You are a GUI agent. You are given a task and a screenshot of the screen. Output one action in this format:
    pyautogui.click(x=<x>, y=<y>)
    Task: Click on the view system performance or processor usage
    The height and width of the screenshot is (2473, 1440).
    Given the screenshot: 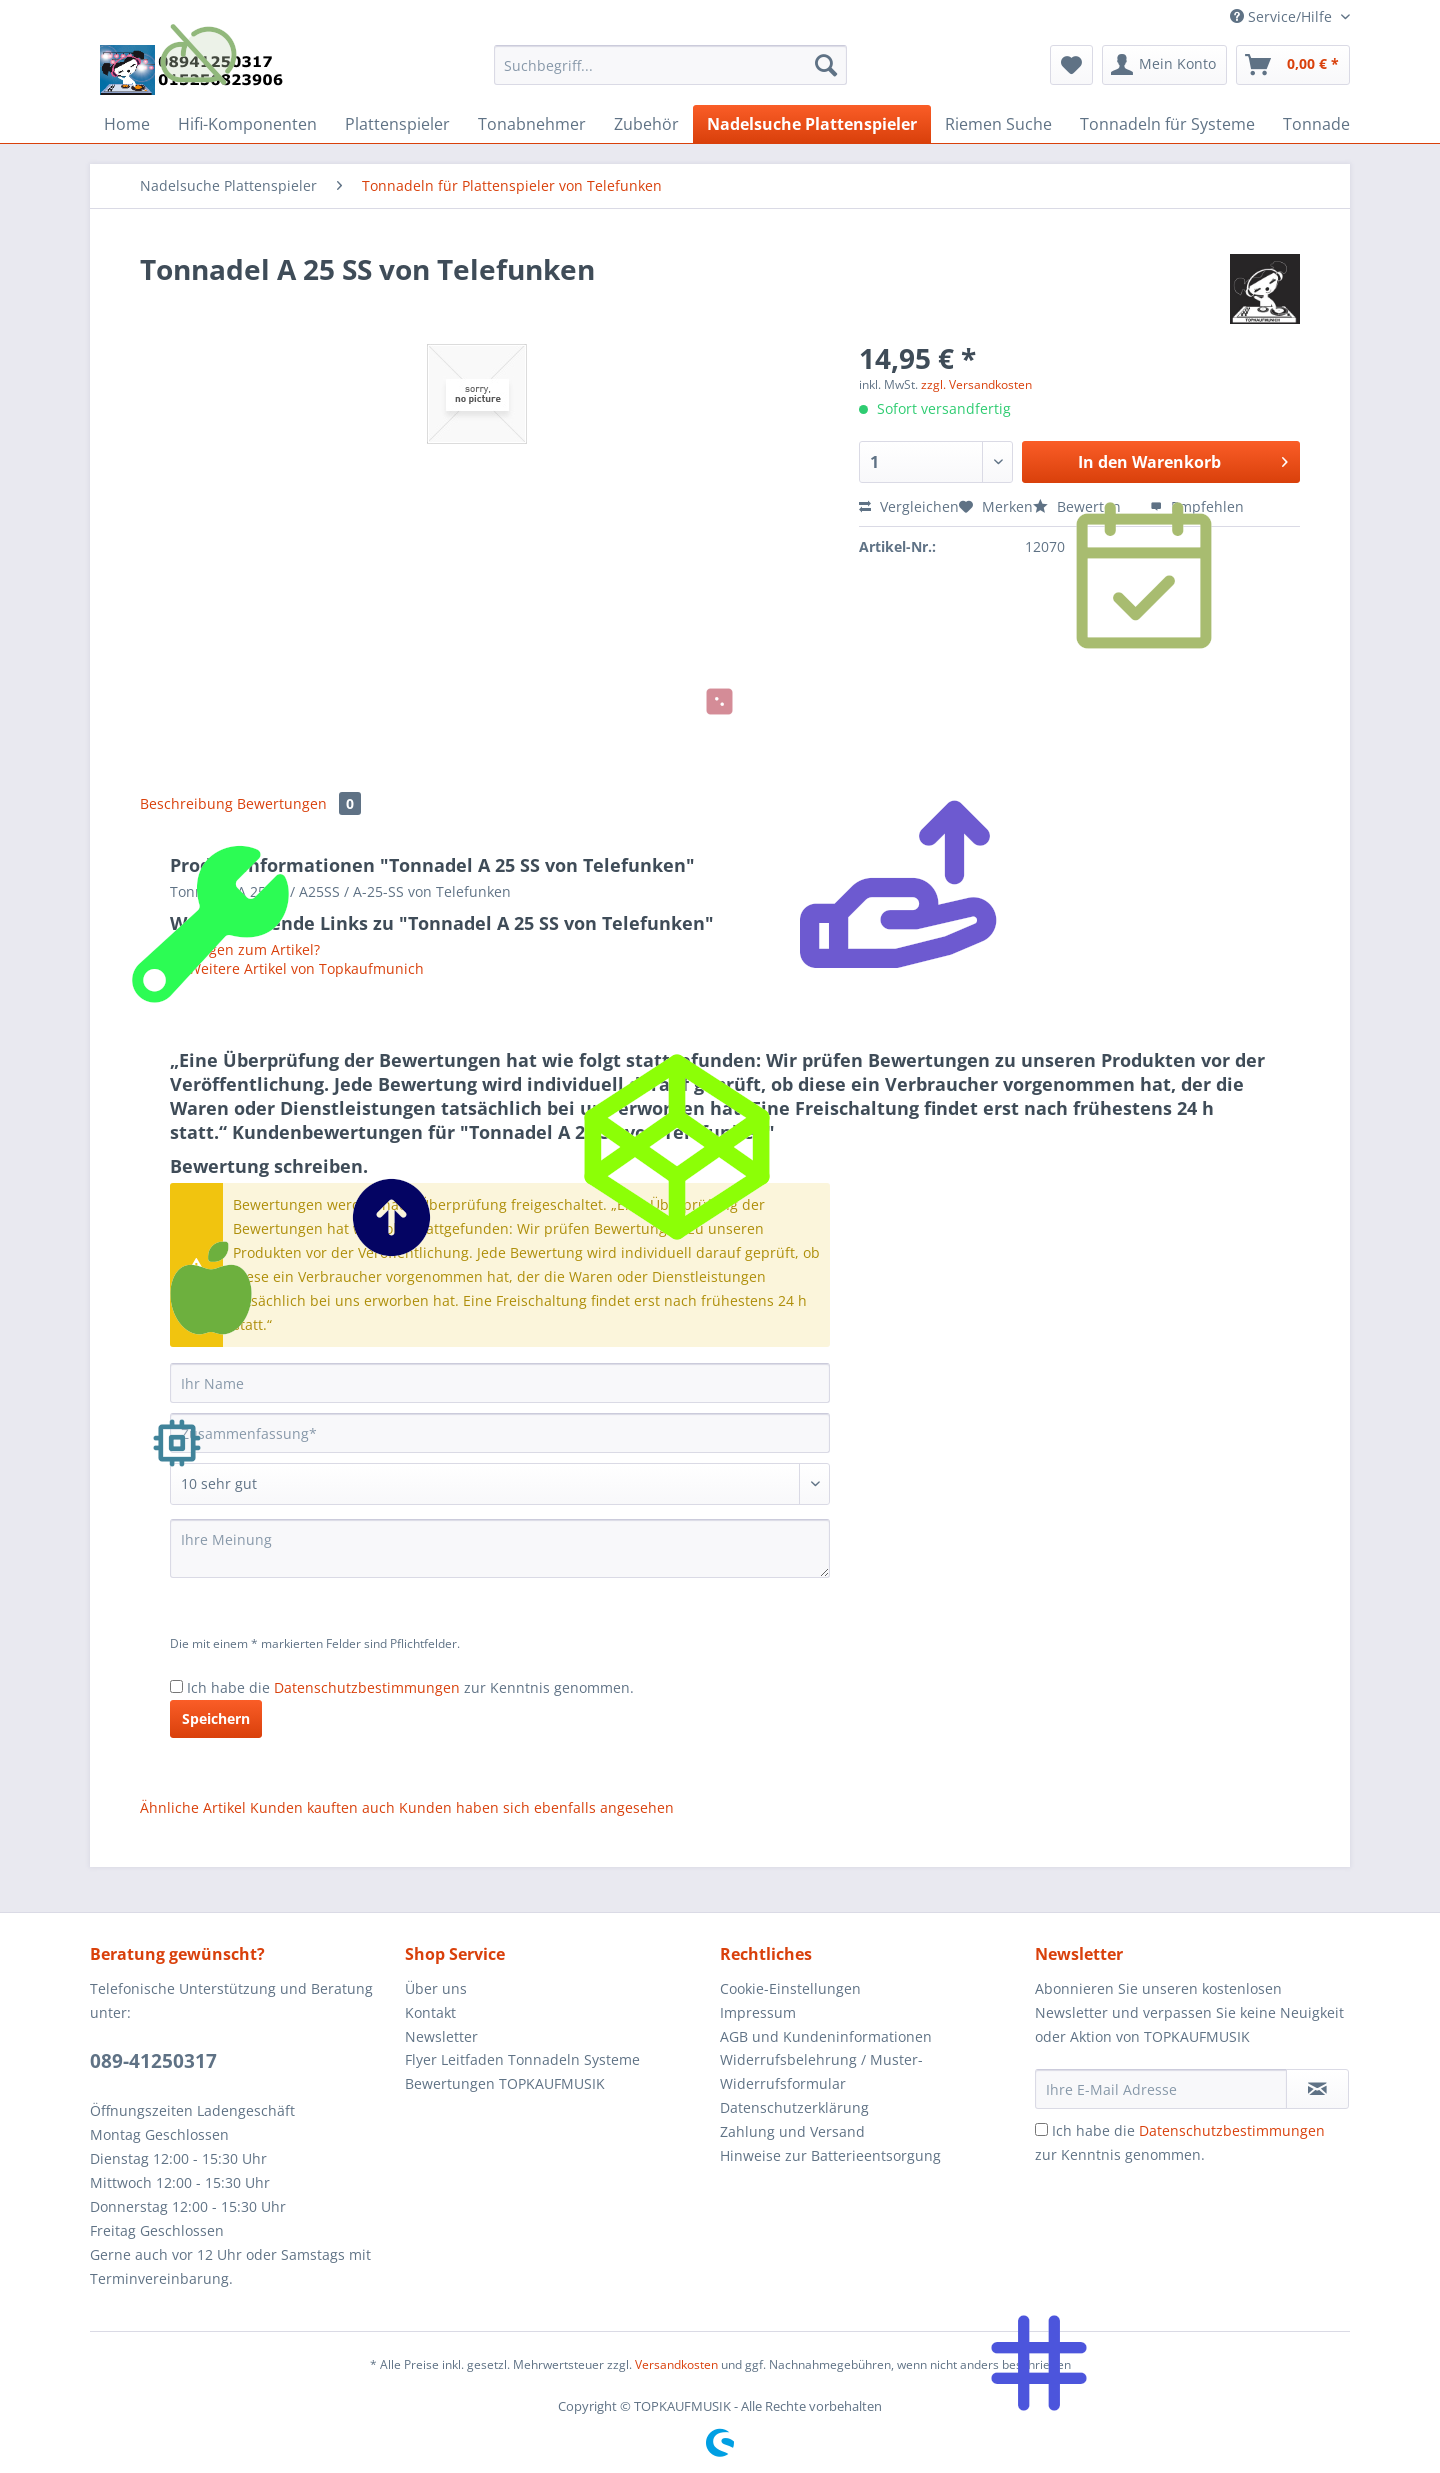 What is the action you would take?
    pyautogui.click(x=177, y=1443)
    